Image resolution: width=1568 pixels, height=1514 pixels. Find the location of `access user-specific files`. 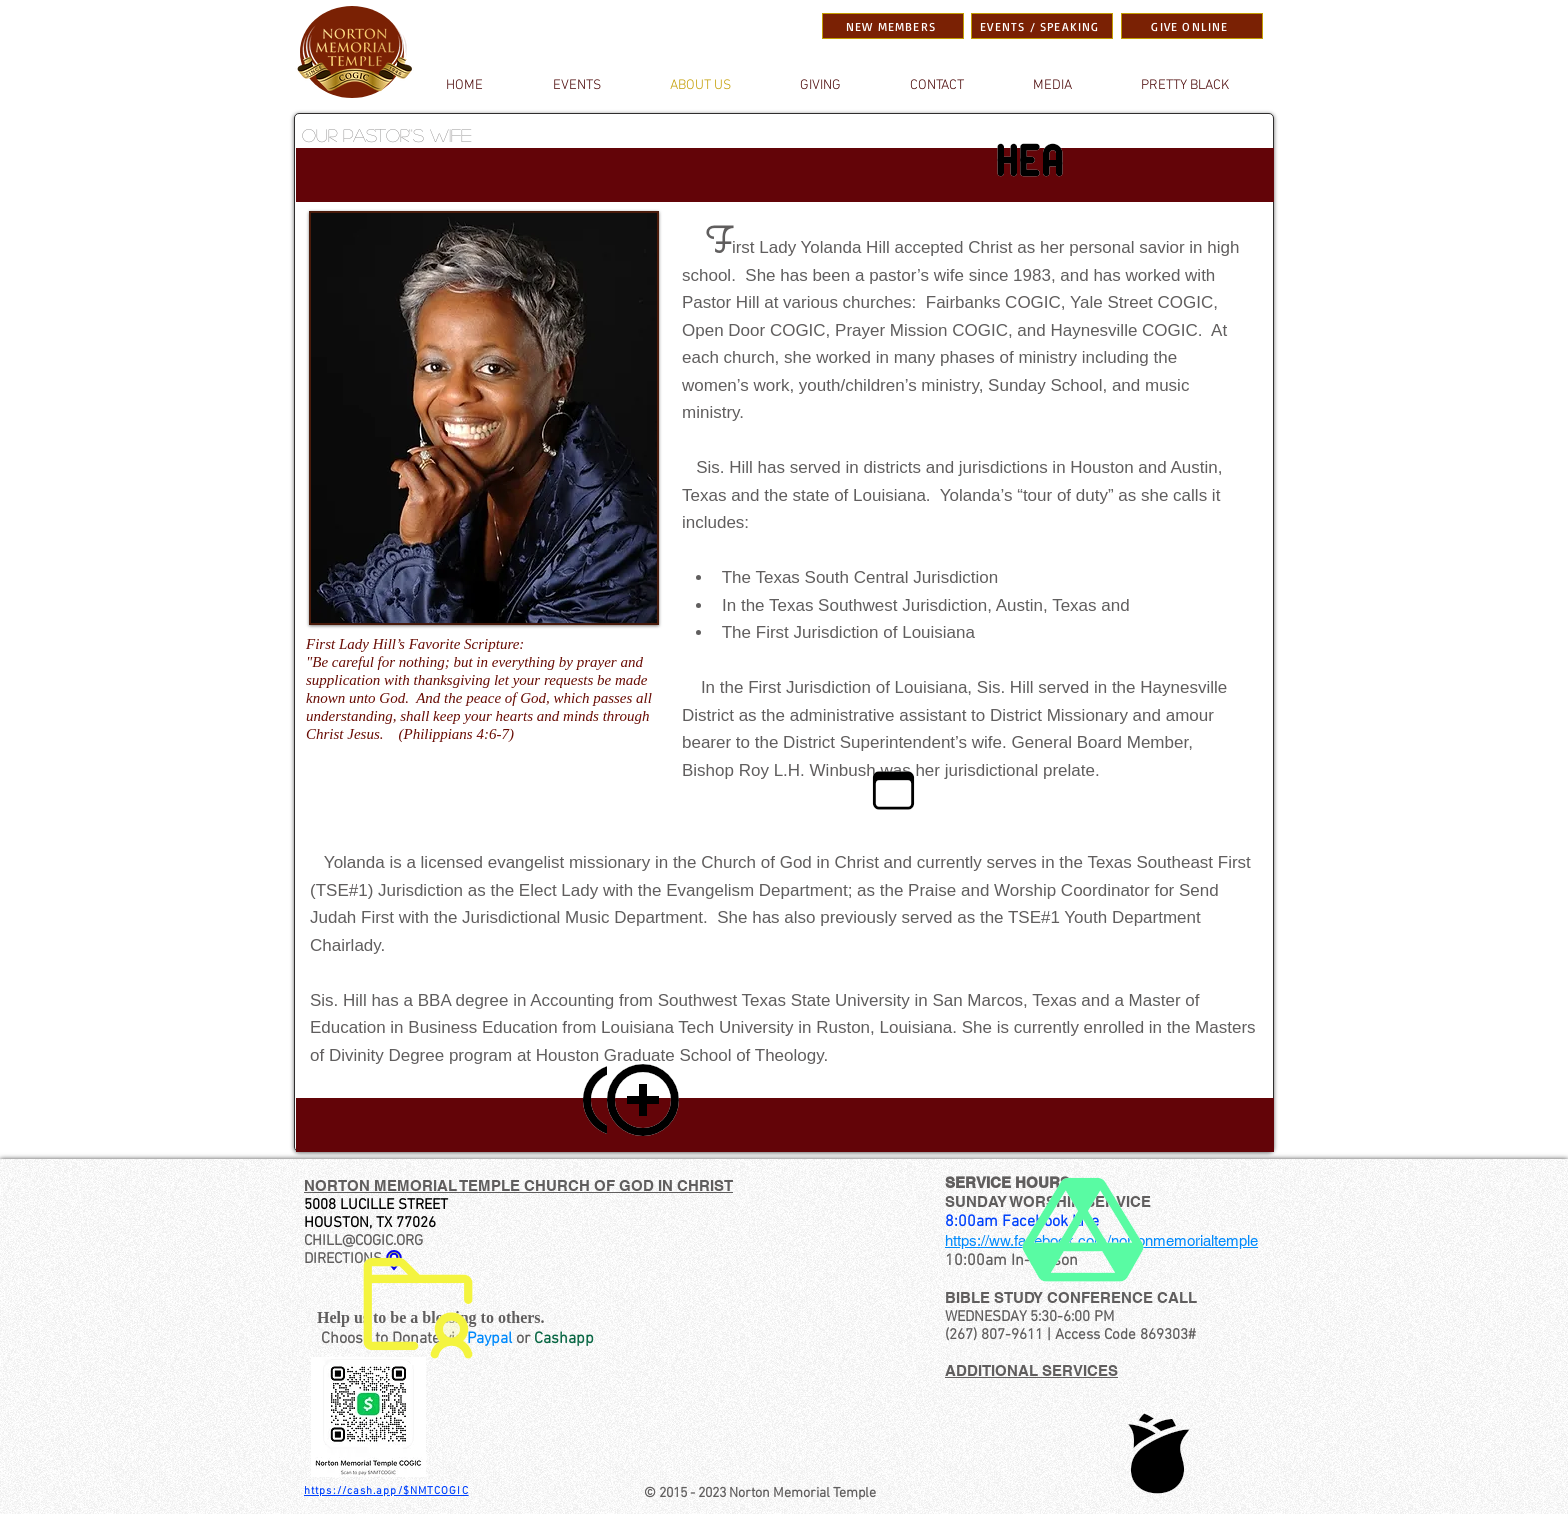

access user-specific files is located at coordinates (418, 1304).